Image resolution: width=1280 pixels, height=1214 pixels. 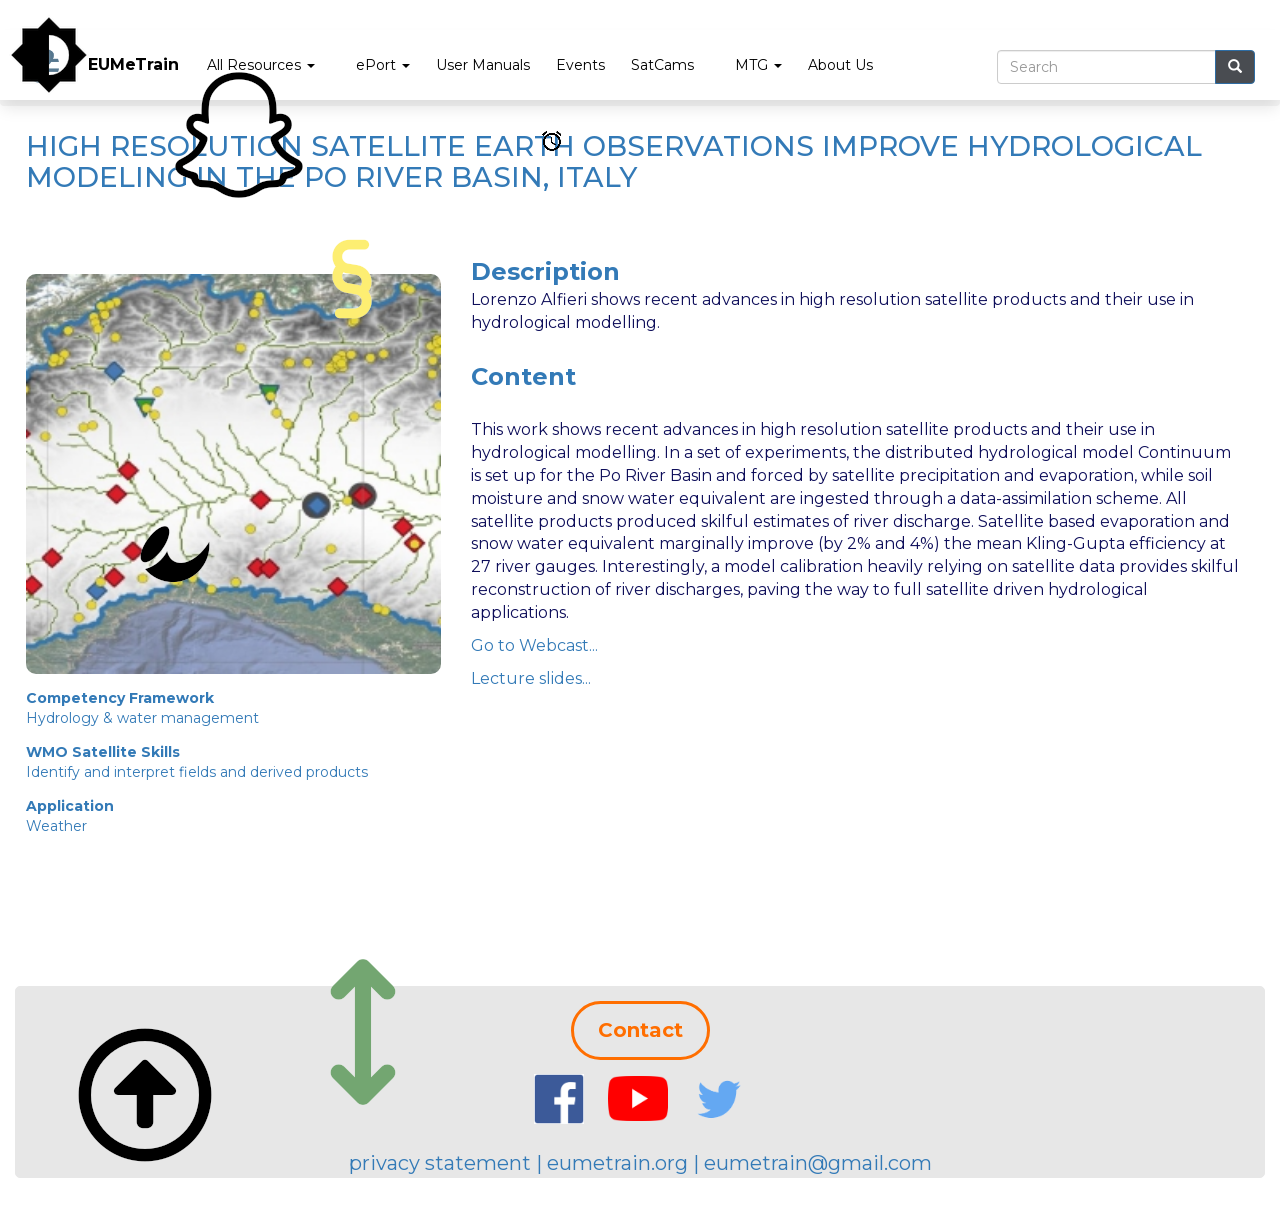 I want to click on indicates a section or paragraph marker, so click(x=352, y=279).